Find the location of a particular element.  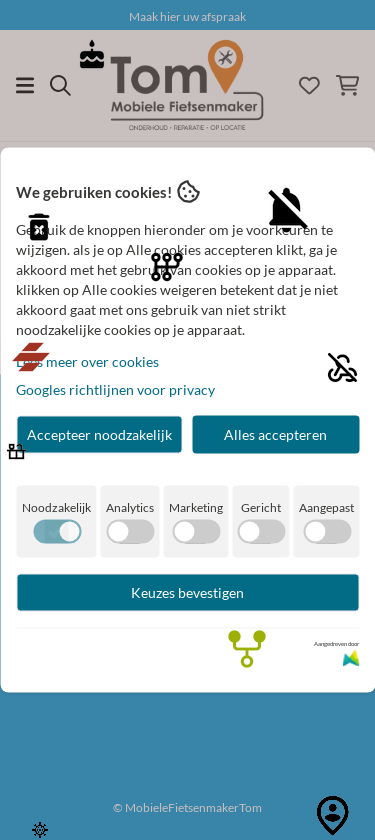

view someone's current location is located at coordinates (333, 816).